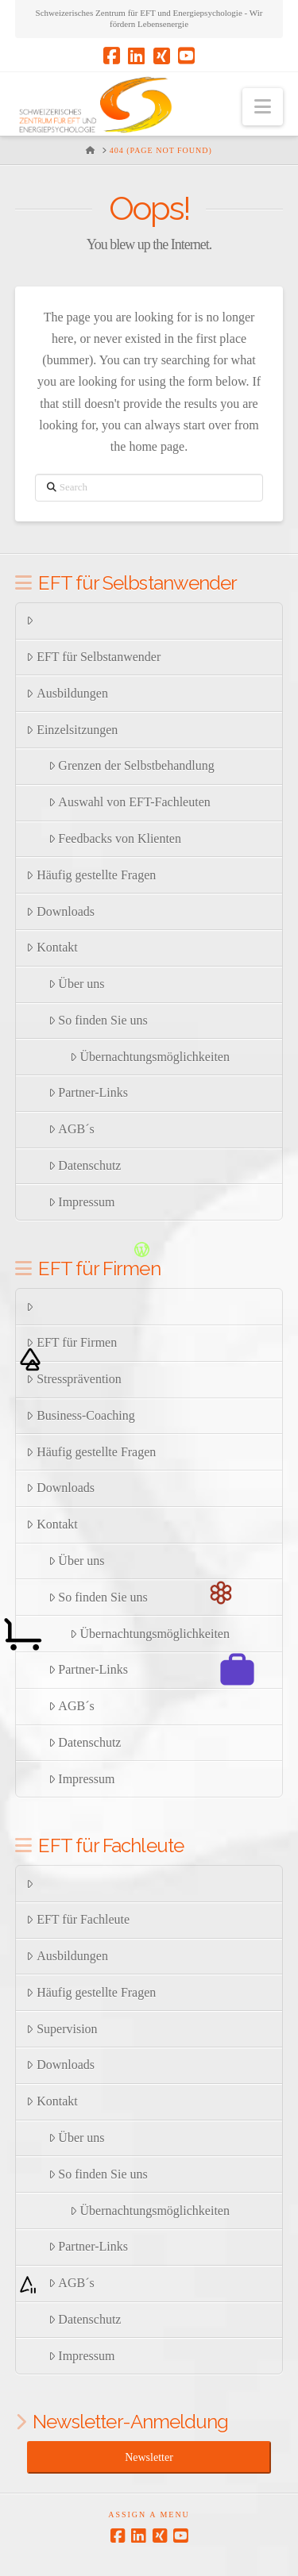 The width and height of the screenshot is (298, 2576). Describe the element at coordinates (221, 1593) in the screenshot. I see `access garden or plant care features` at that location.